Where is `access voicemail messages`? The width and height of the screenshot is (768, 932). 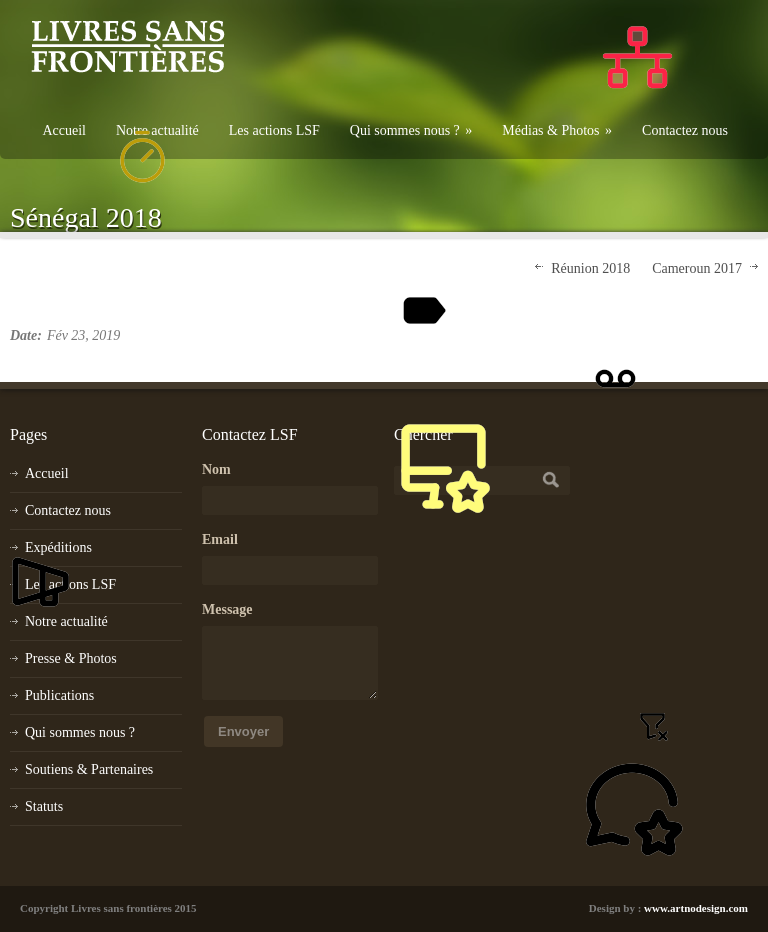
access voicemail messages is located at coordinates (615, 378).